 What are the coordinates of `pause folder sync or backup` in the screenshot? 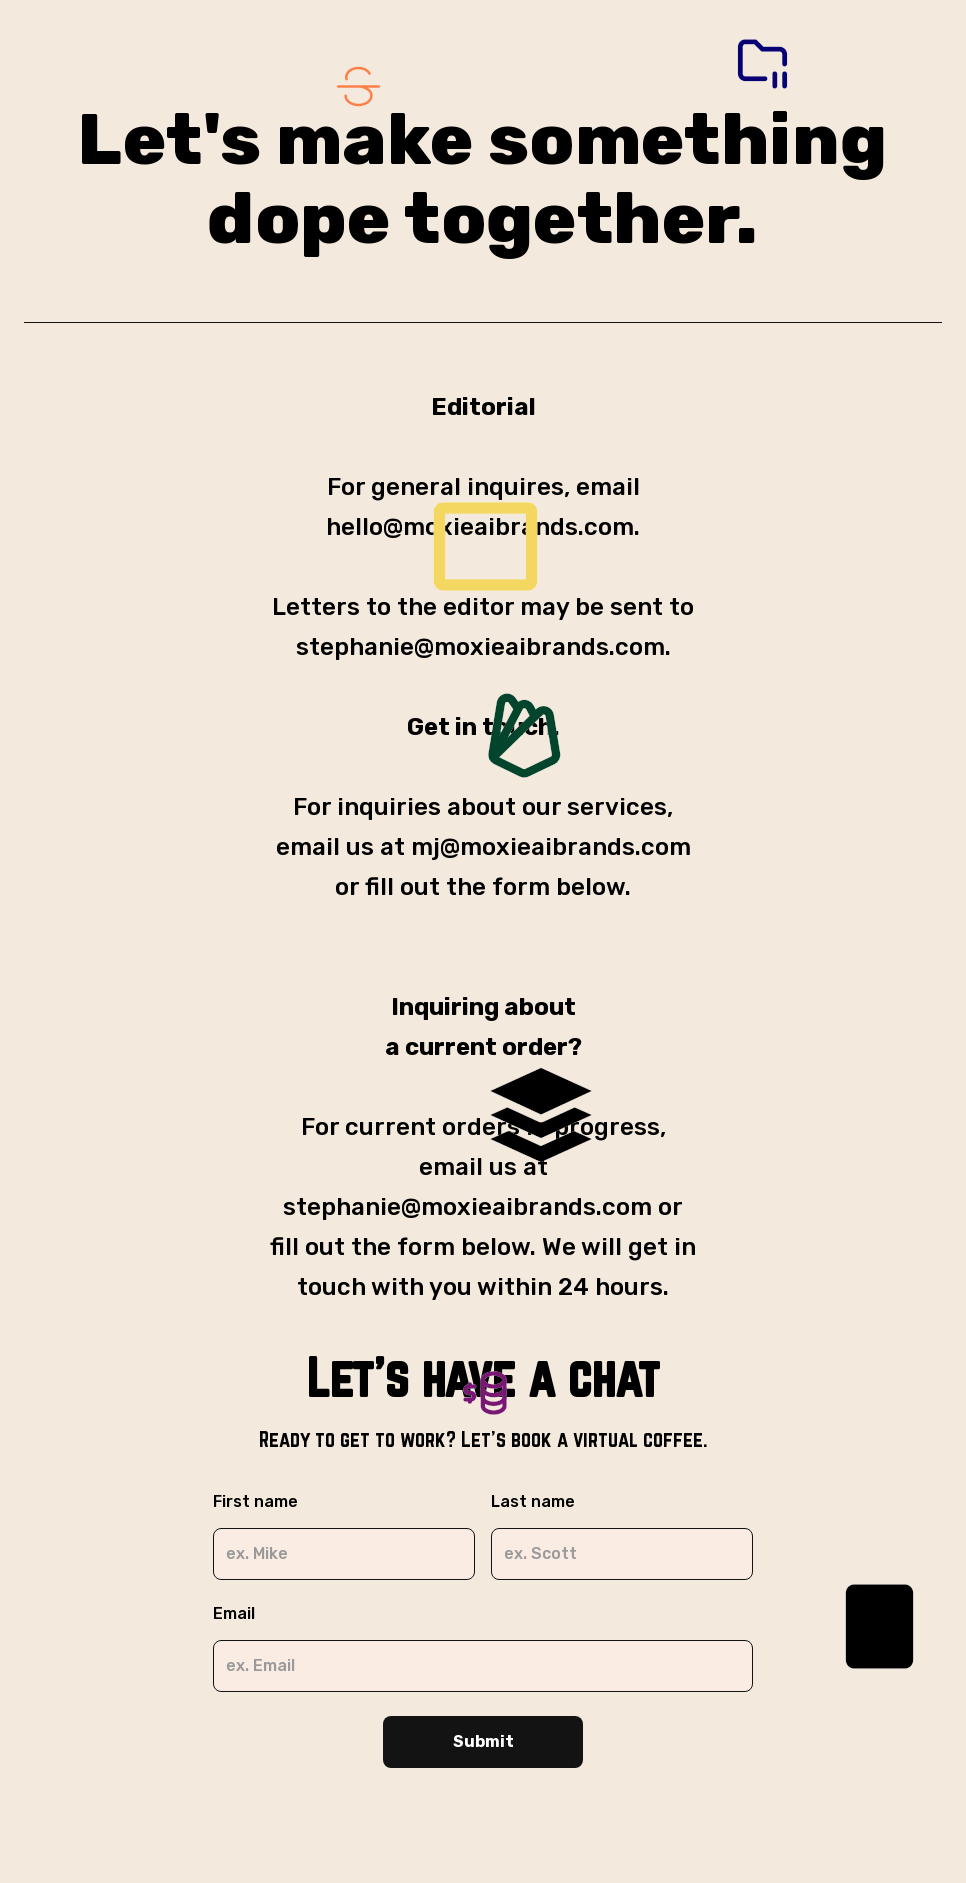 It's located at (762, 61).